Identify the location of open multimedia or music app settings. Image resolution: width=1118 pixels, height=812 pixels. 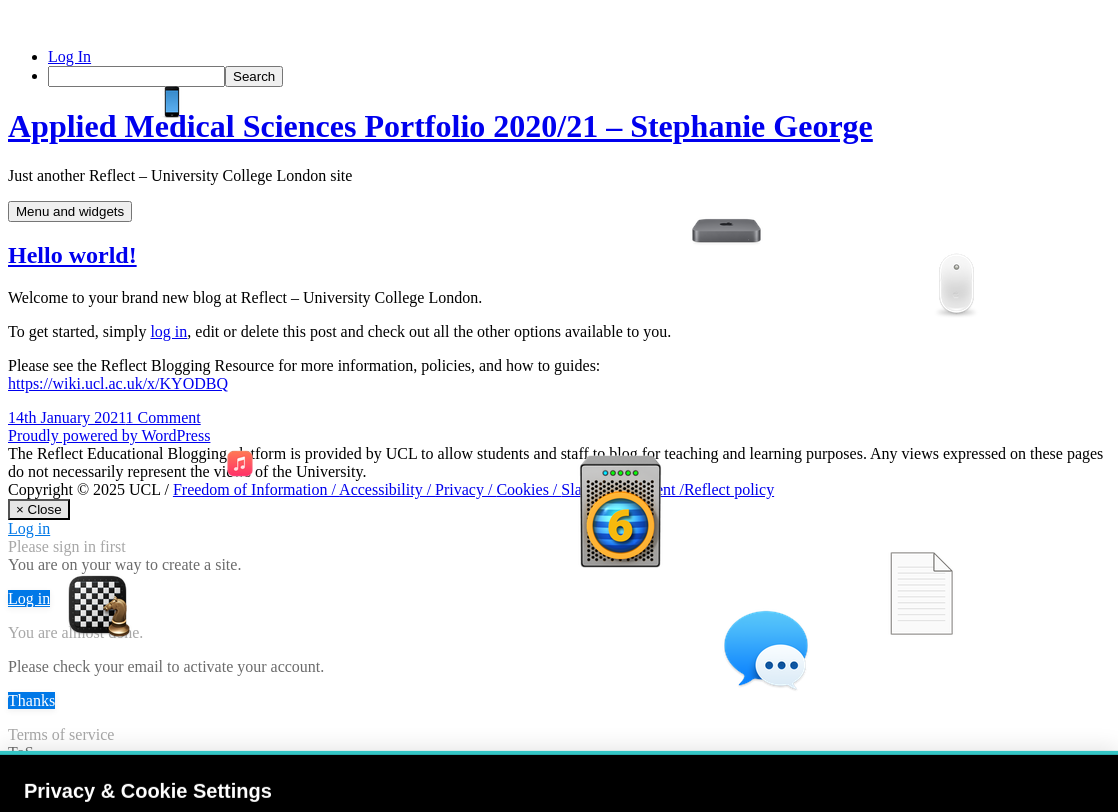
(240, 464).